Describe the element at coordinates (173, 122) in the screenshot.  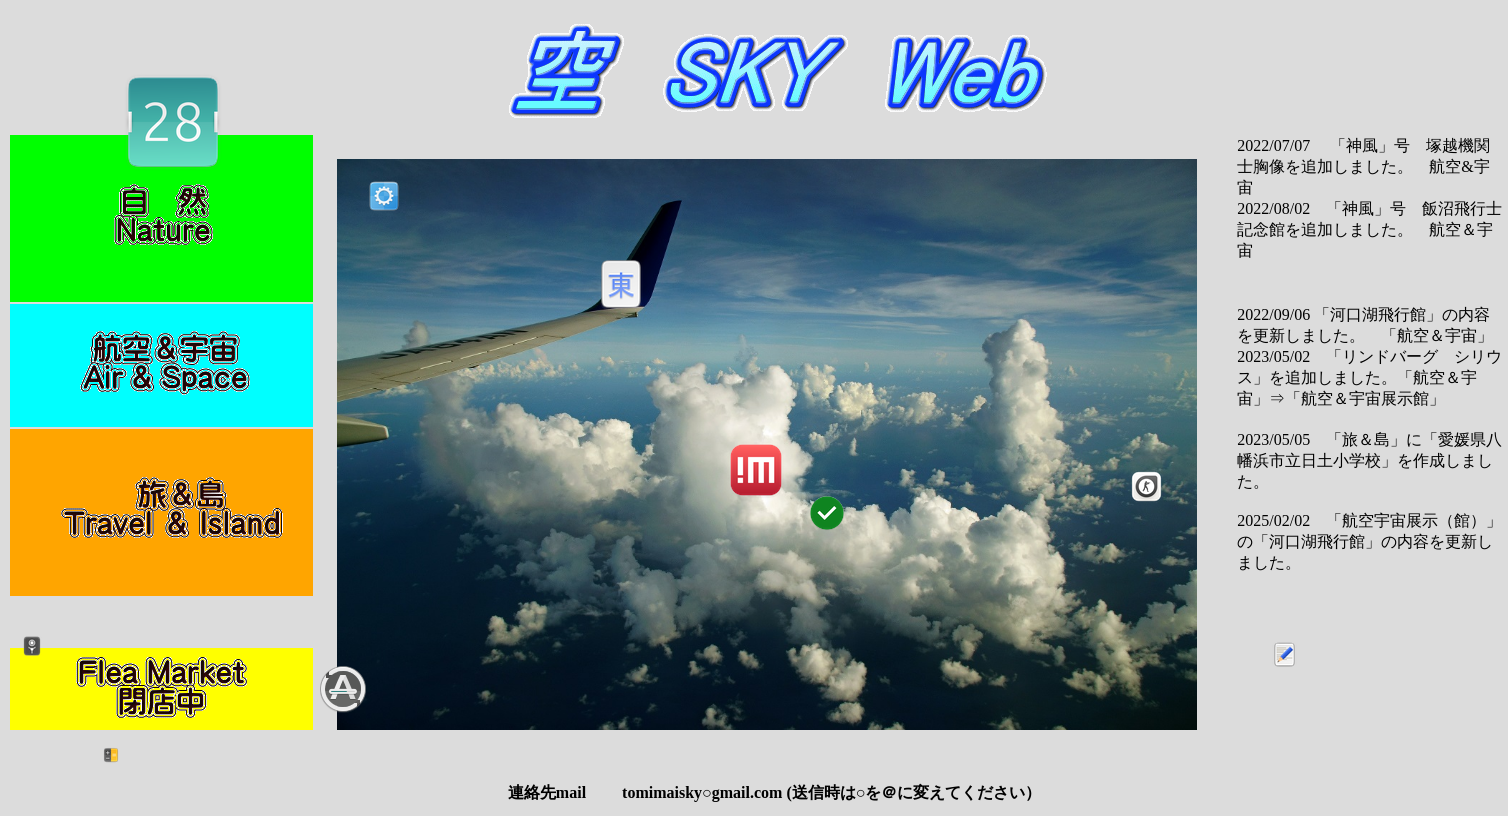
I see `open the calendar app` at that location.